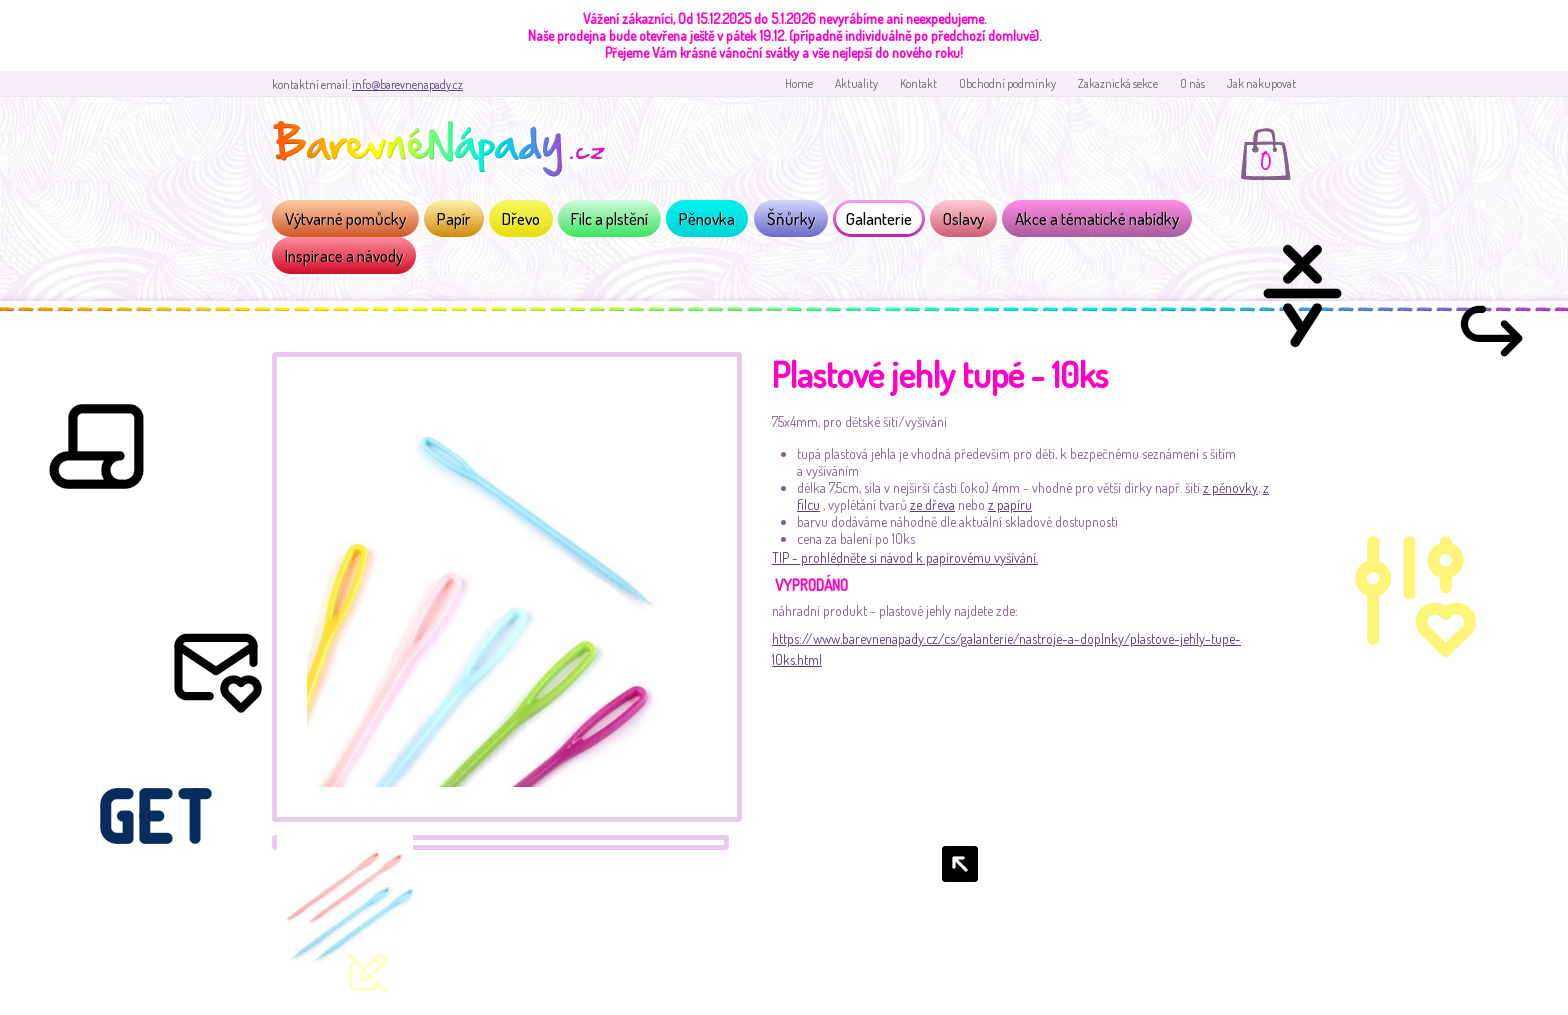 The height and width of the screenshot is (1015, 1568). Describe the element at coordinates (96, 446) in the screenshot. I see `view or edit scripts` at that location.